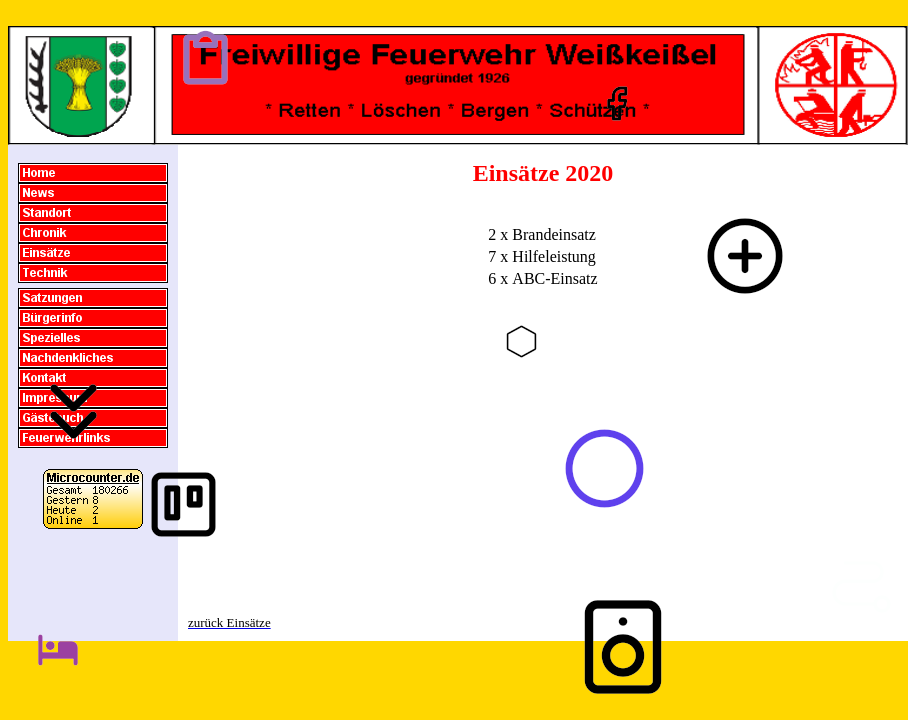 The width and height of the screenshot is (908, 720). I want to click on open Trello app, so click(183, 504).